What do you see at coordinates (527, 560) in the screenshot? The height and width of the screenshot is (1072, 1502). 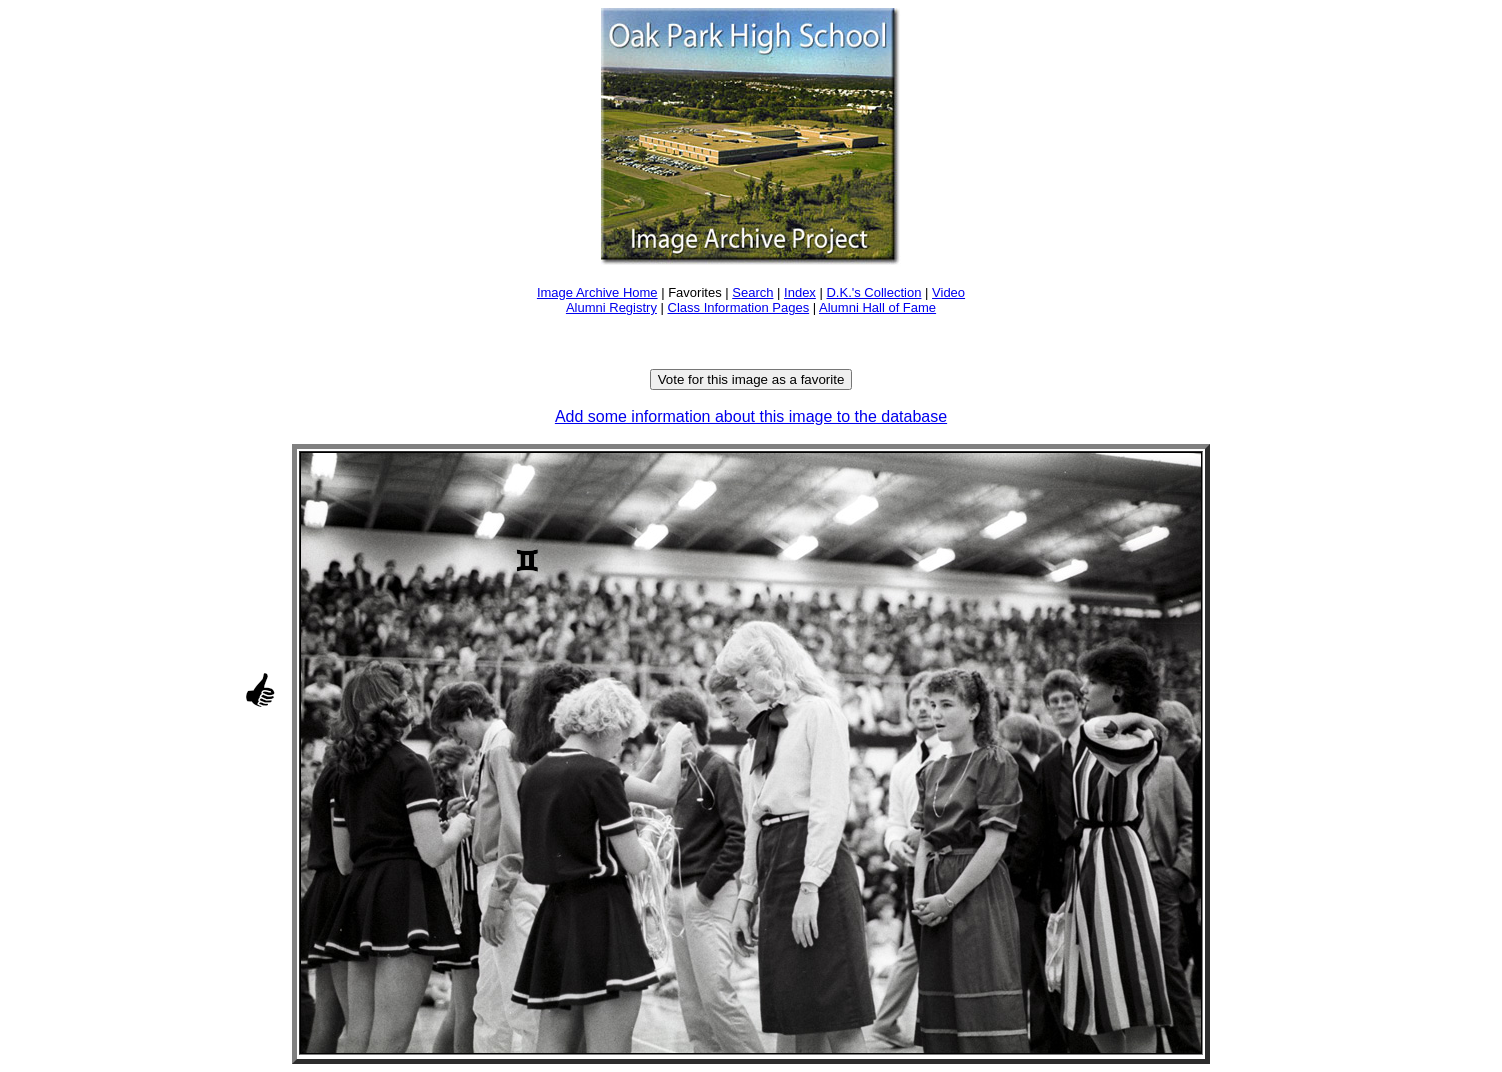 I see `gemini zodiac sign indicator` at bounding box center [527, 560].